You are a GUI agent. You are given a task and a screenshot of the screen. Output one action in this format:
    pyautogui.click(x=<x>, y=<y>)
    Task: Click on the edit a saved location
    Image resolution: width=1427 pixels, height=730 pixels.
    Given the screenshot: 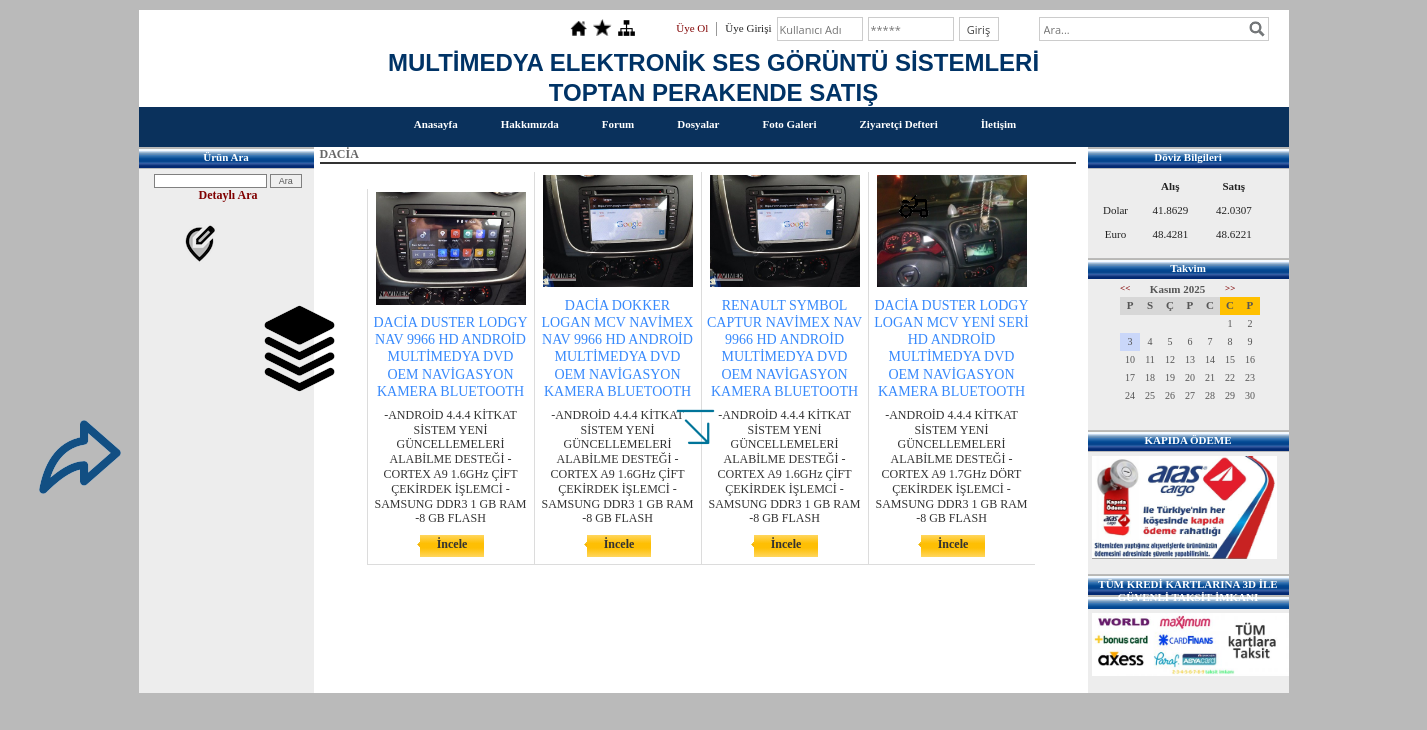 What is the action you would take?
    pyautogui.click(x=199, y=244)
    